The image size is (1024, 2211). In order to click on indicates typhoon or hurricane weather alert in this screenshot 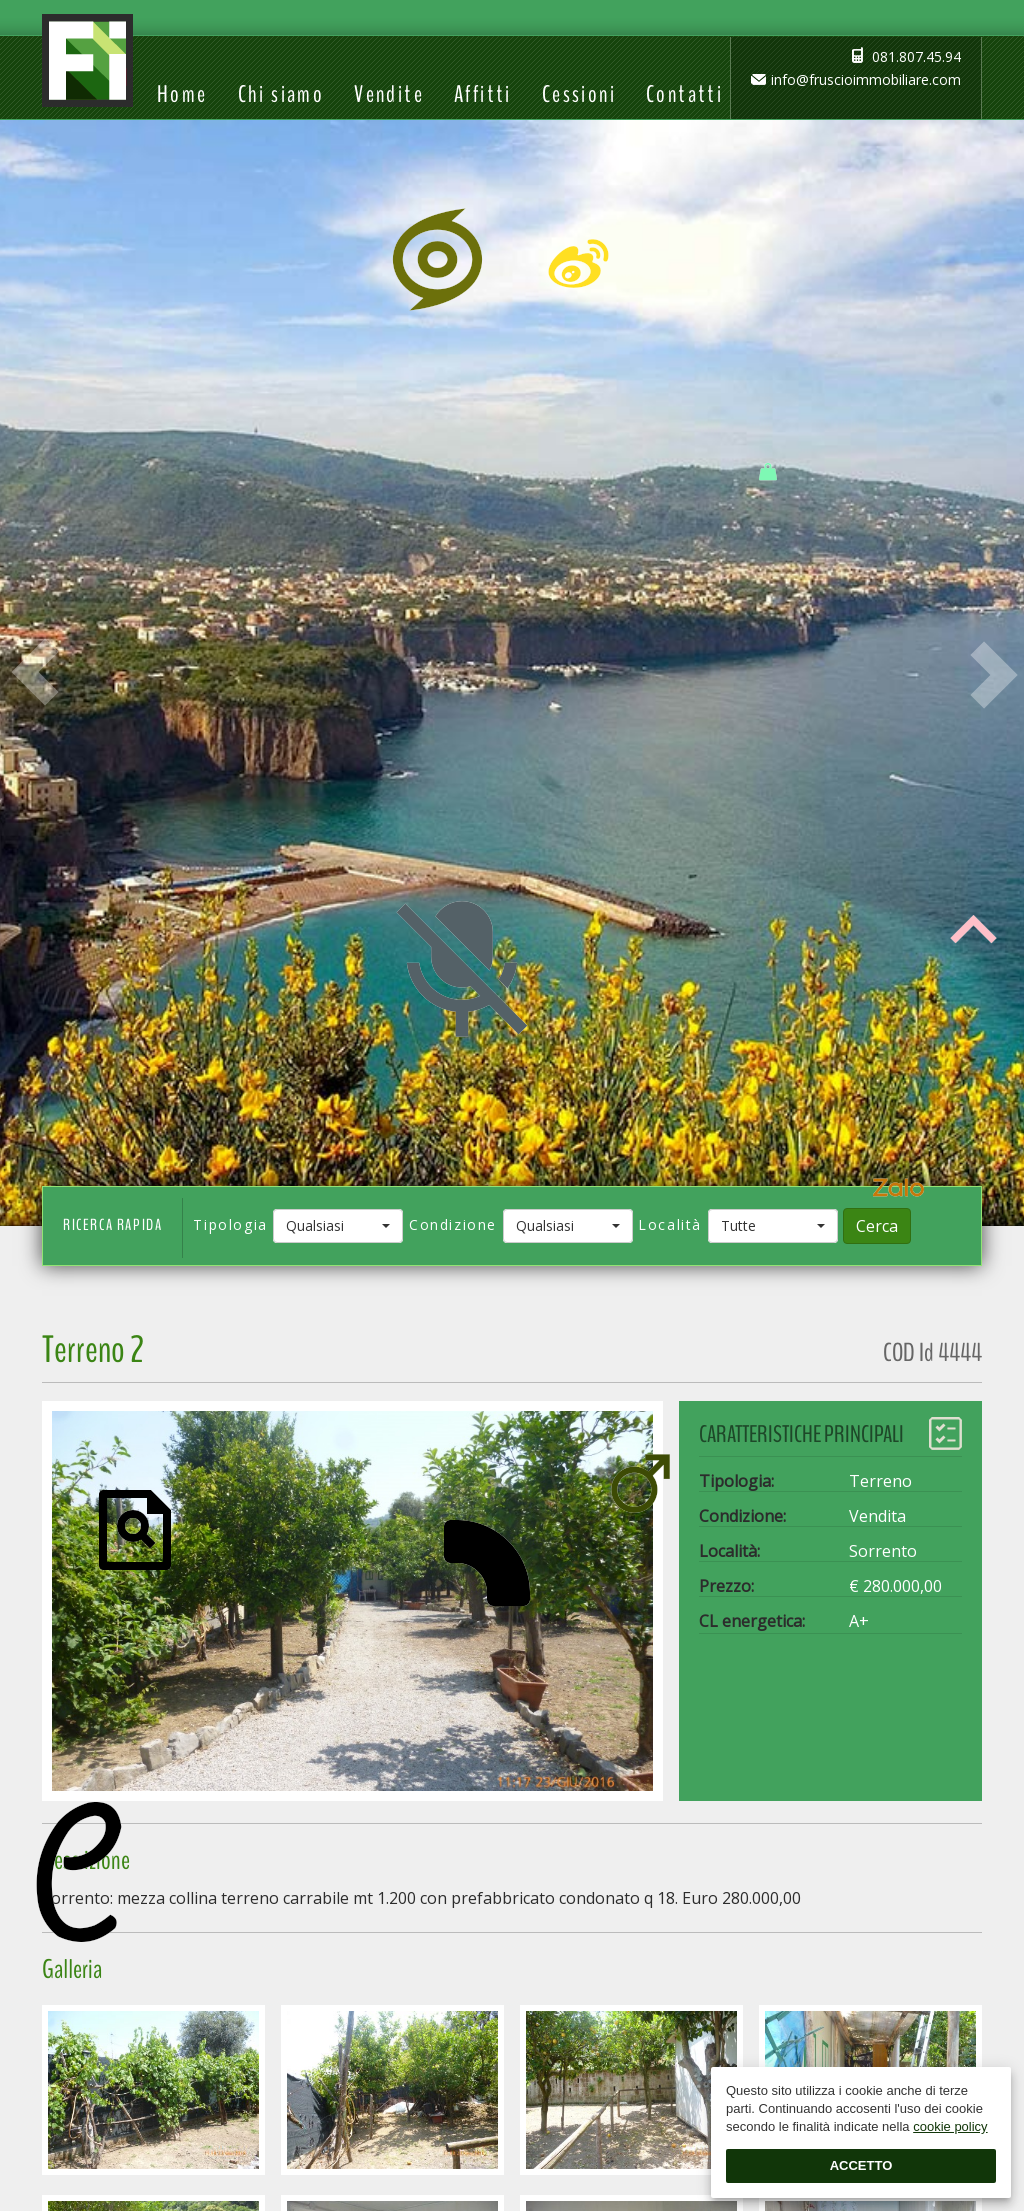, I will do `click(437, 259)`.